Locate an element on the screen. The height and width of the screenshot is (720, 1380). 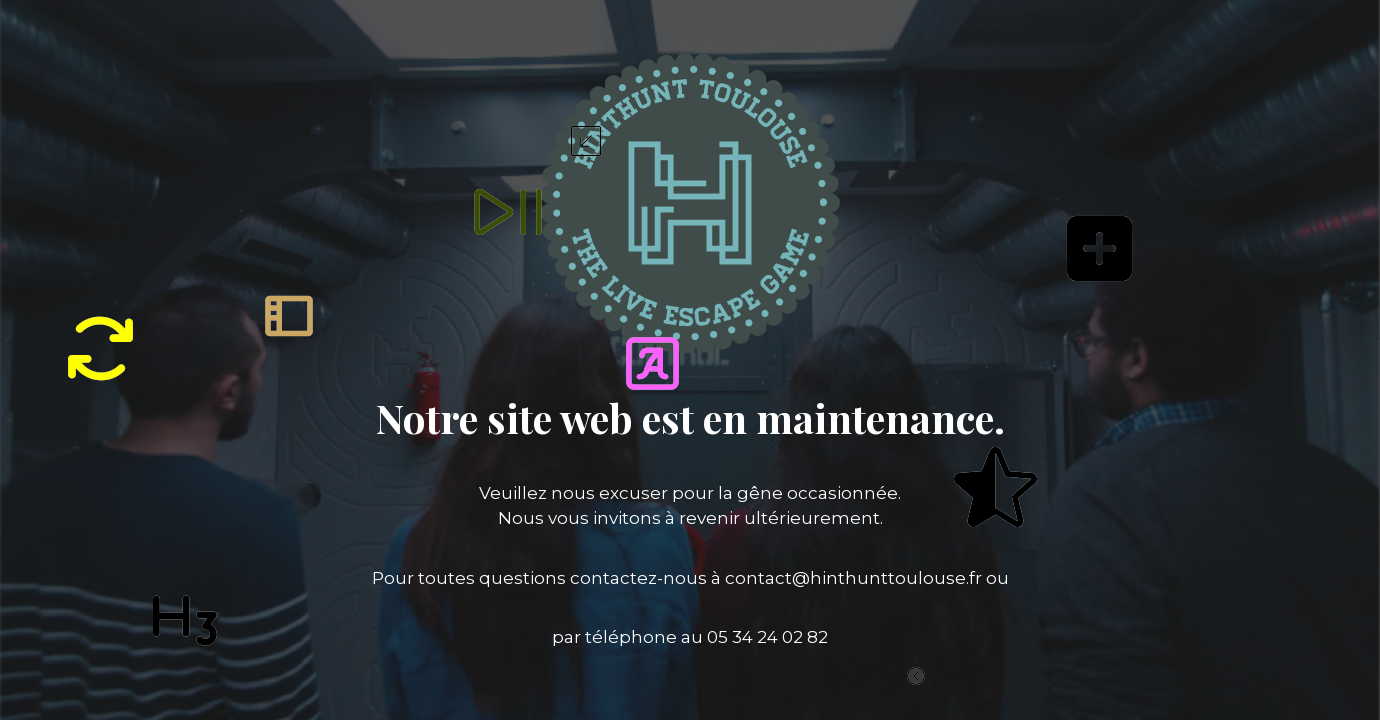
format text as heading level 3 is located at coordinates (181, 619).